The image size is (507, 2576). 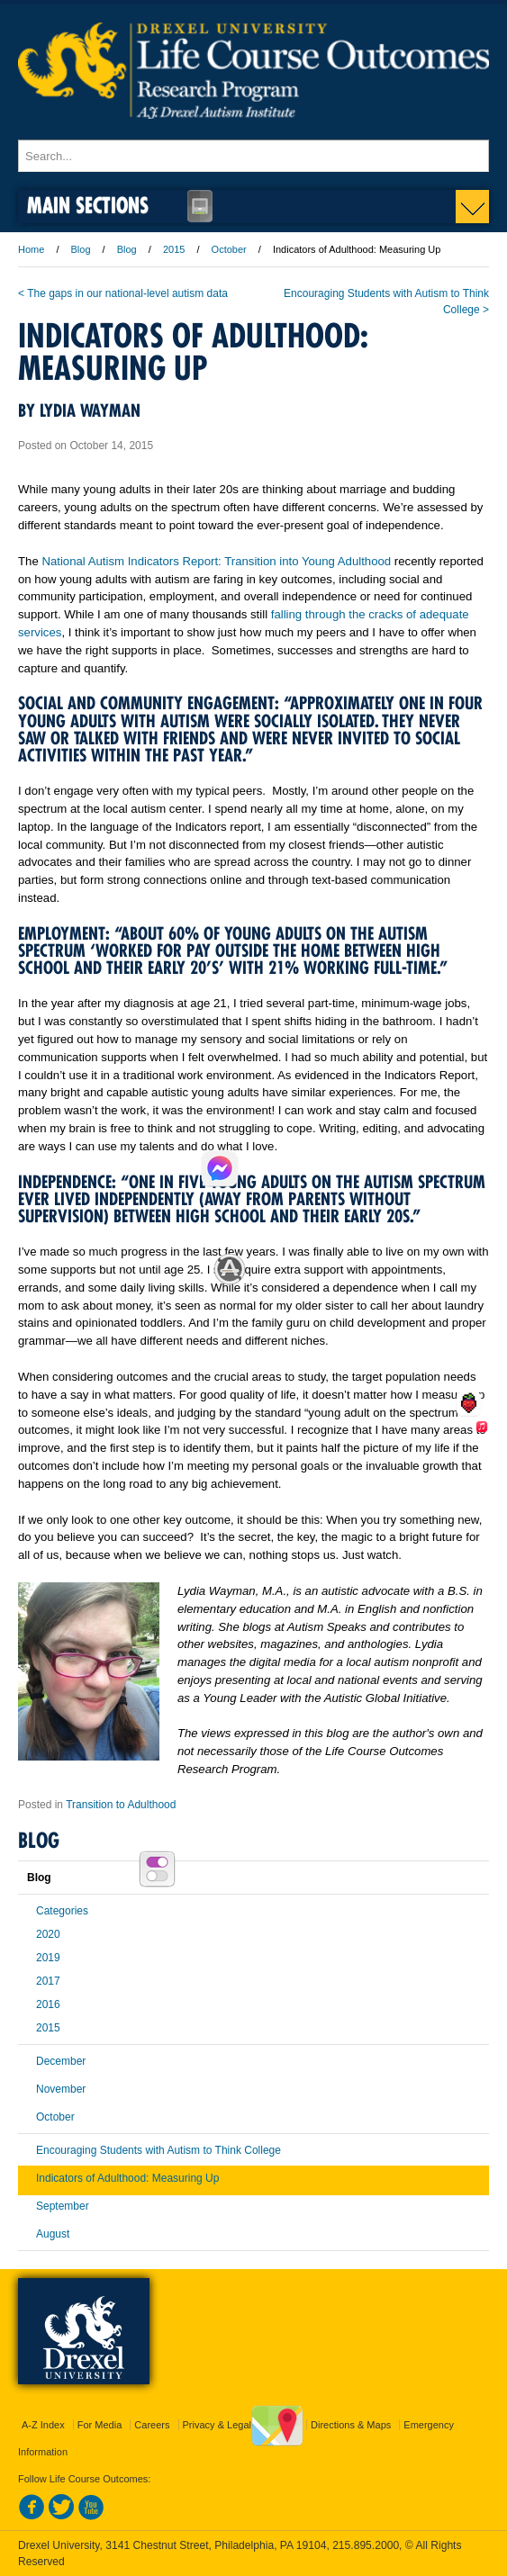 I want to click on open the Celeste app, so click(x=468, y=1403).